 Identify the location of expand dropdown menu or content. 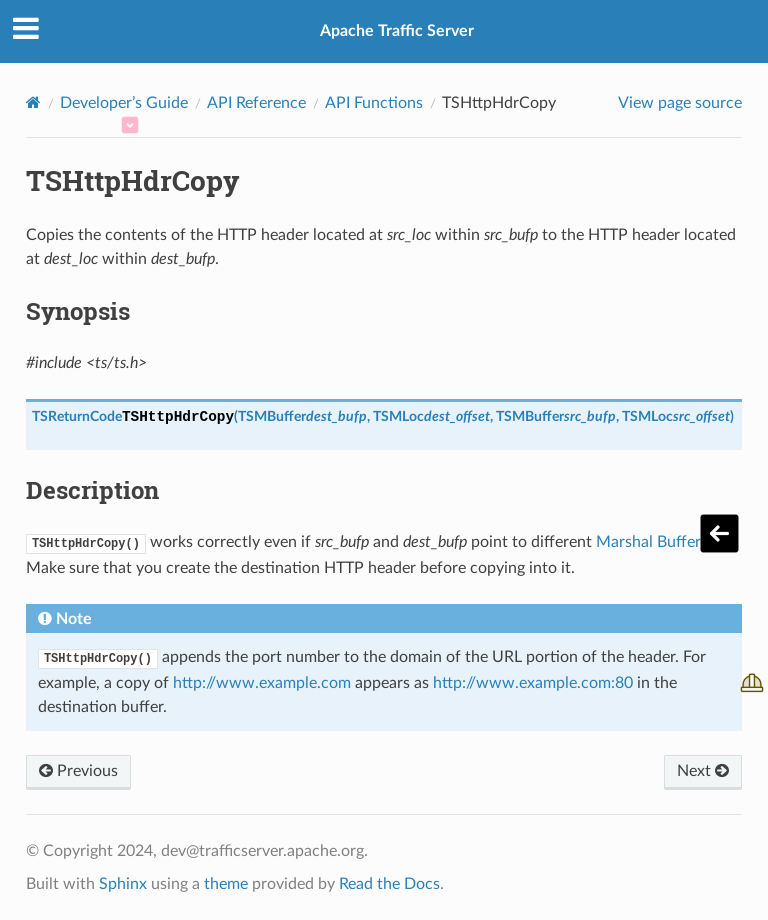
(130, 125).